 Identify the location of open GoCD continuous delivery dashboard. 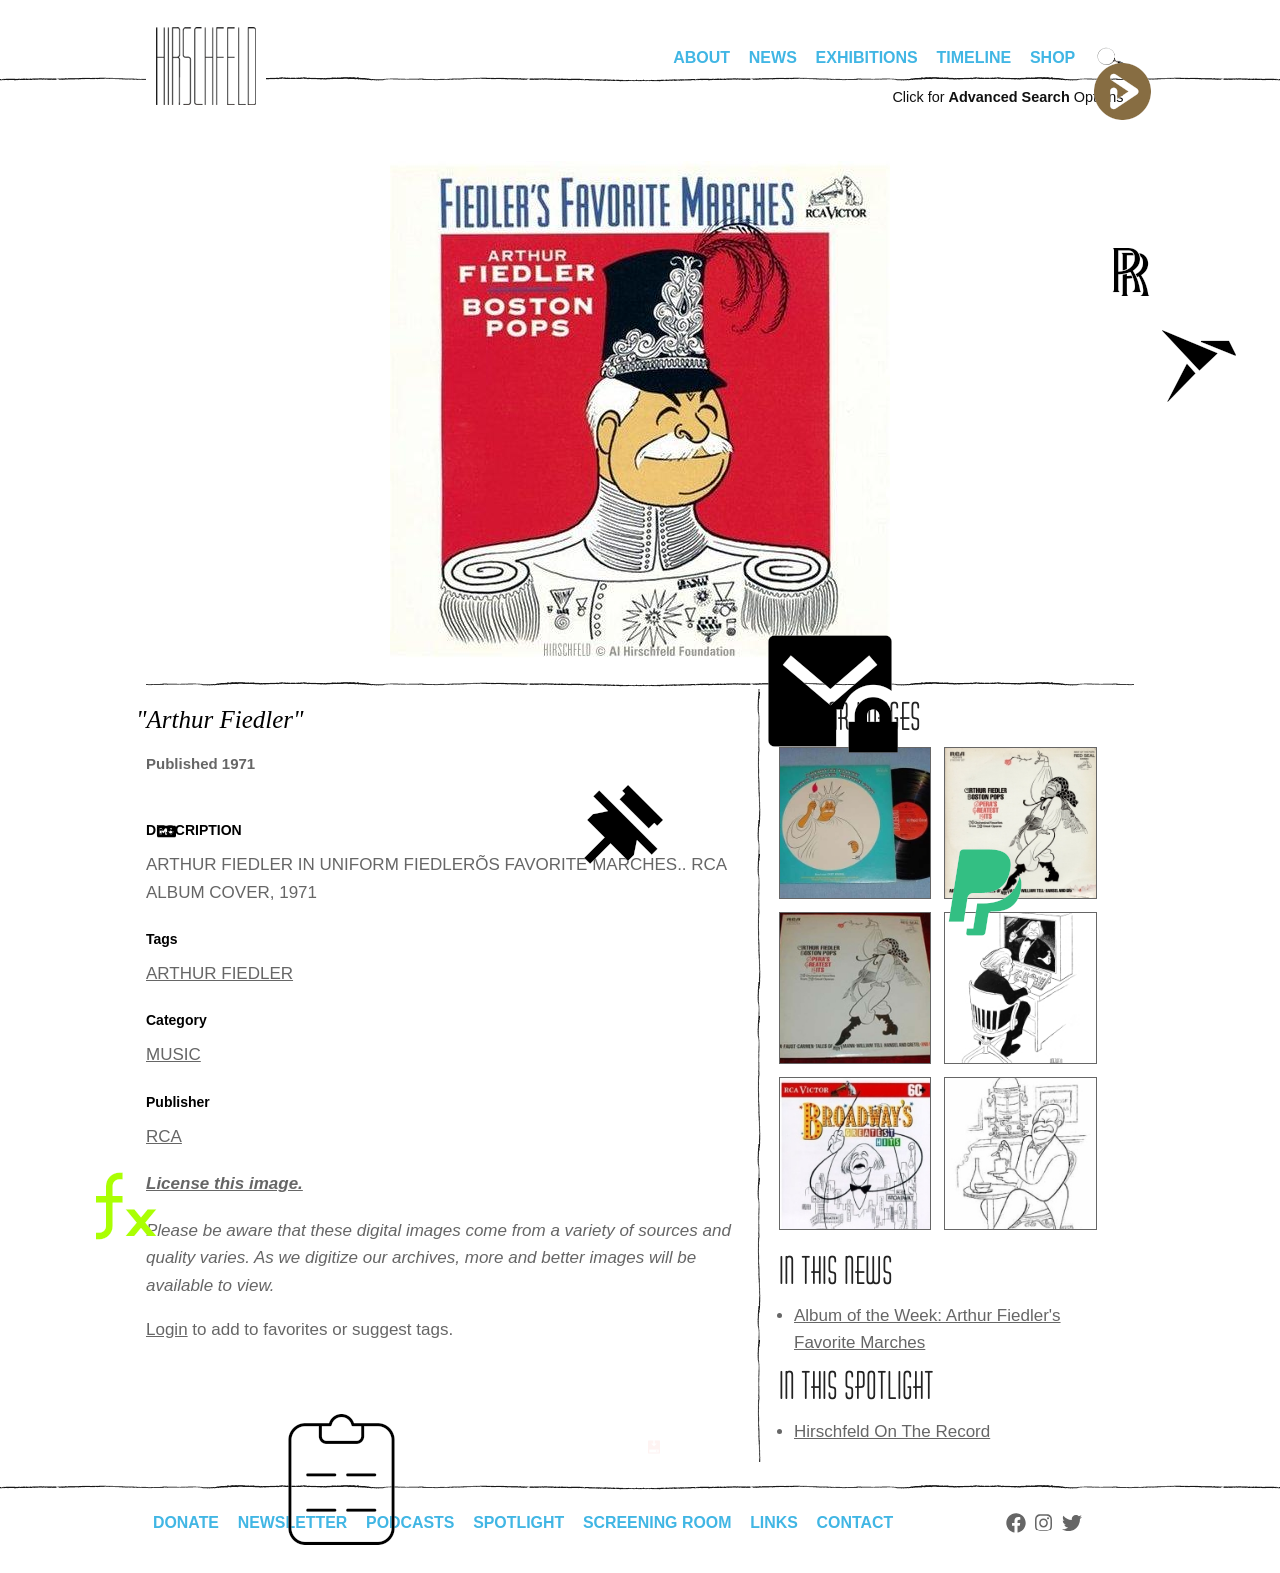
(1122, 91).